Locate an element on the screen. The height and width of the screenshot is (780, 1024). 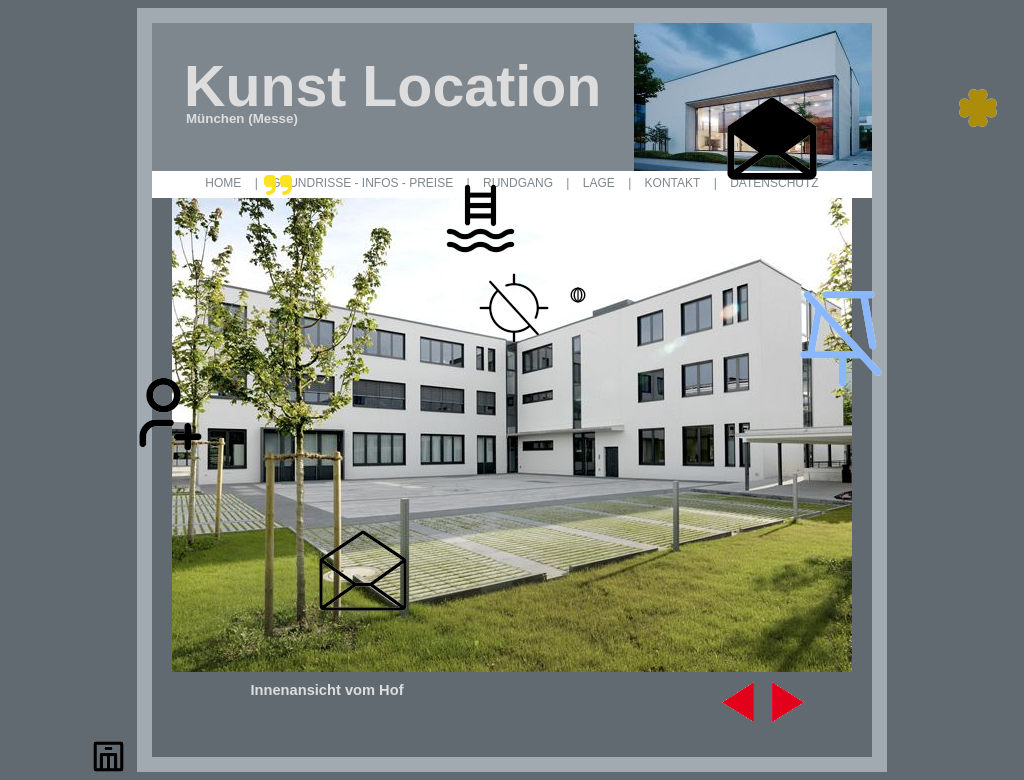
insert a blockquote or citation is located at coordinates (278, 185).